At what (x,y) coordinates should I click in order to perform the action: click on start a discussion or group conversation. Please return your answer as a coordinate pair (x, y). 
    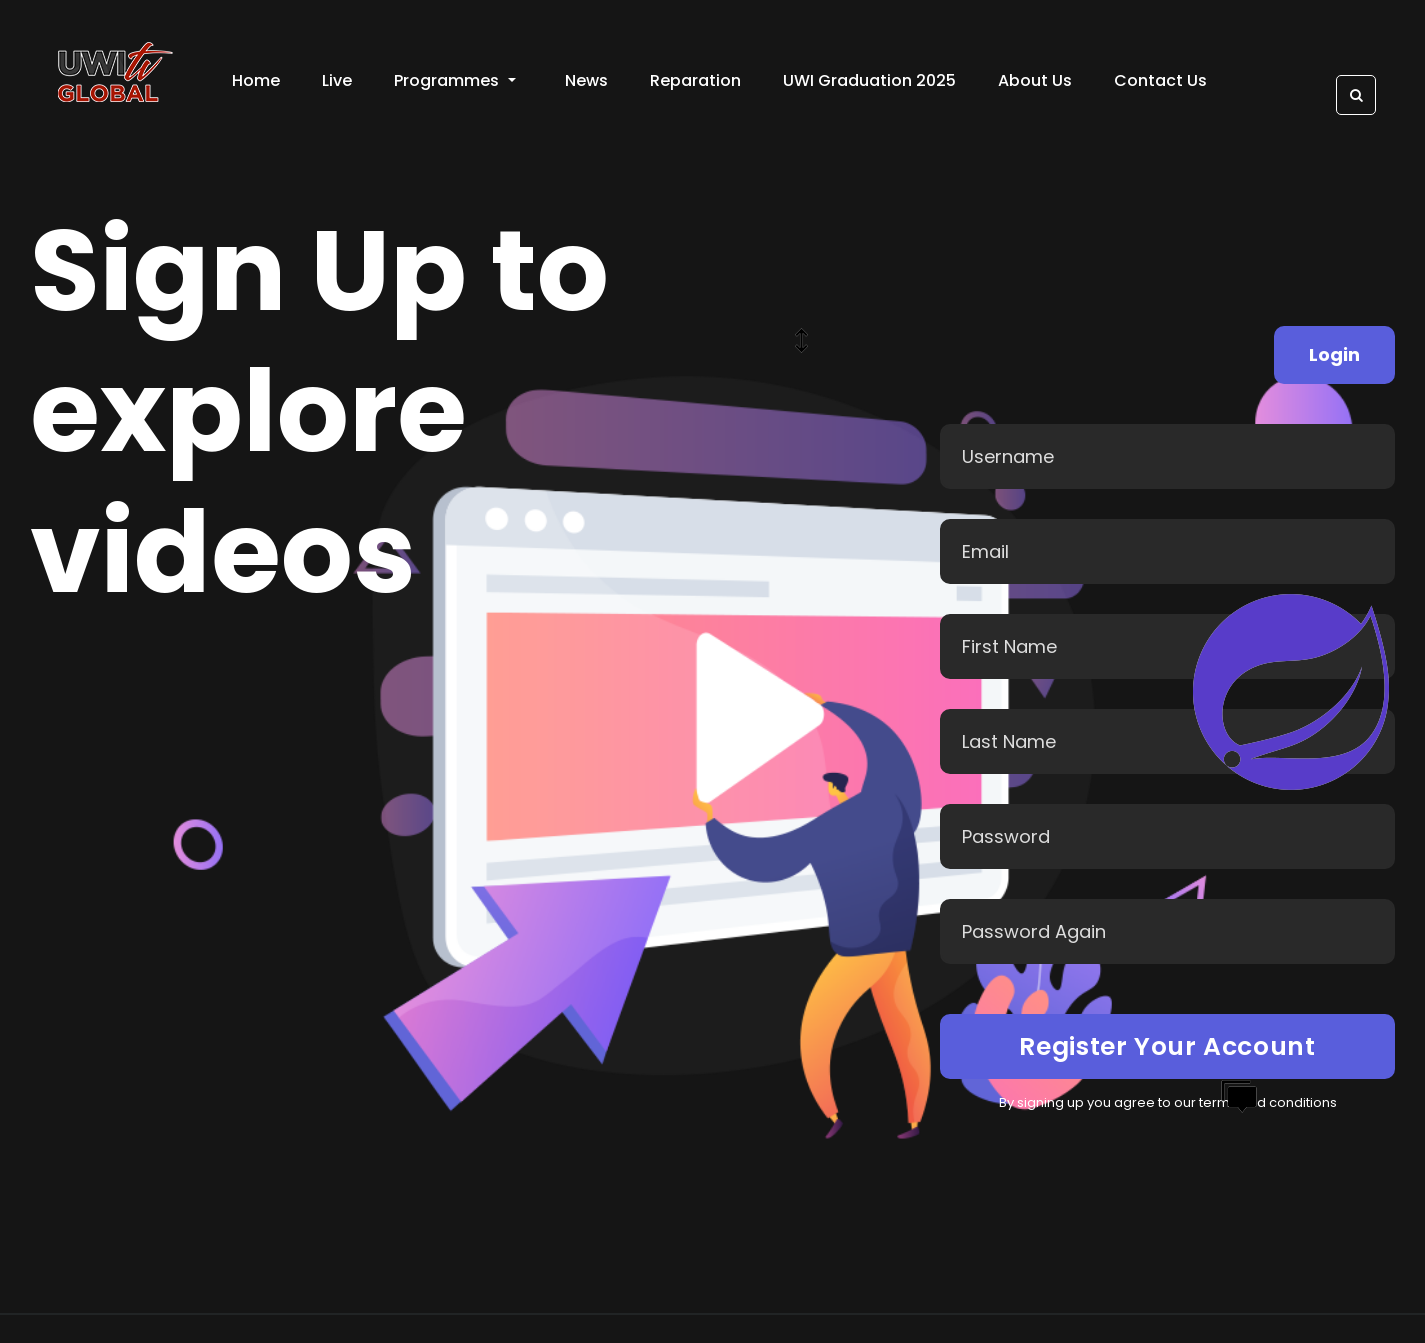
    Looking at the image, I should click on (1239, 1096).